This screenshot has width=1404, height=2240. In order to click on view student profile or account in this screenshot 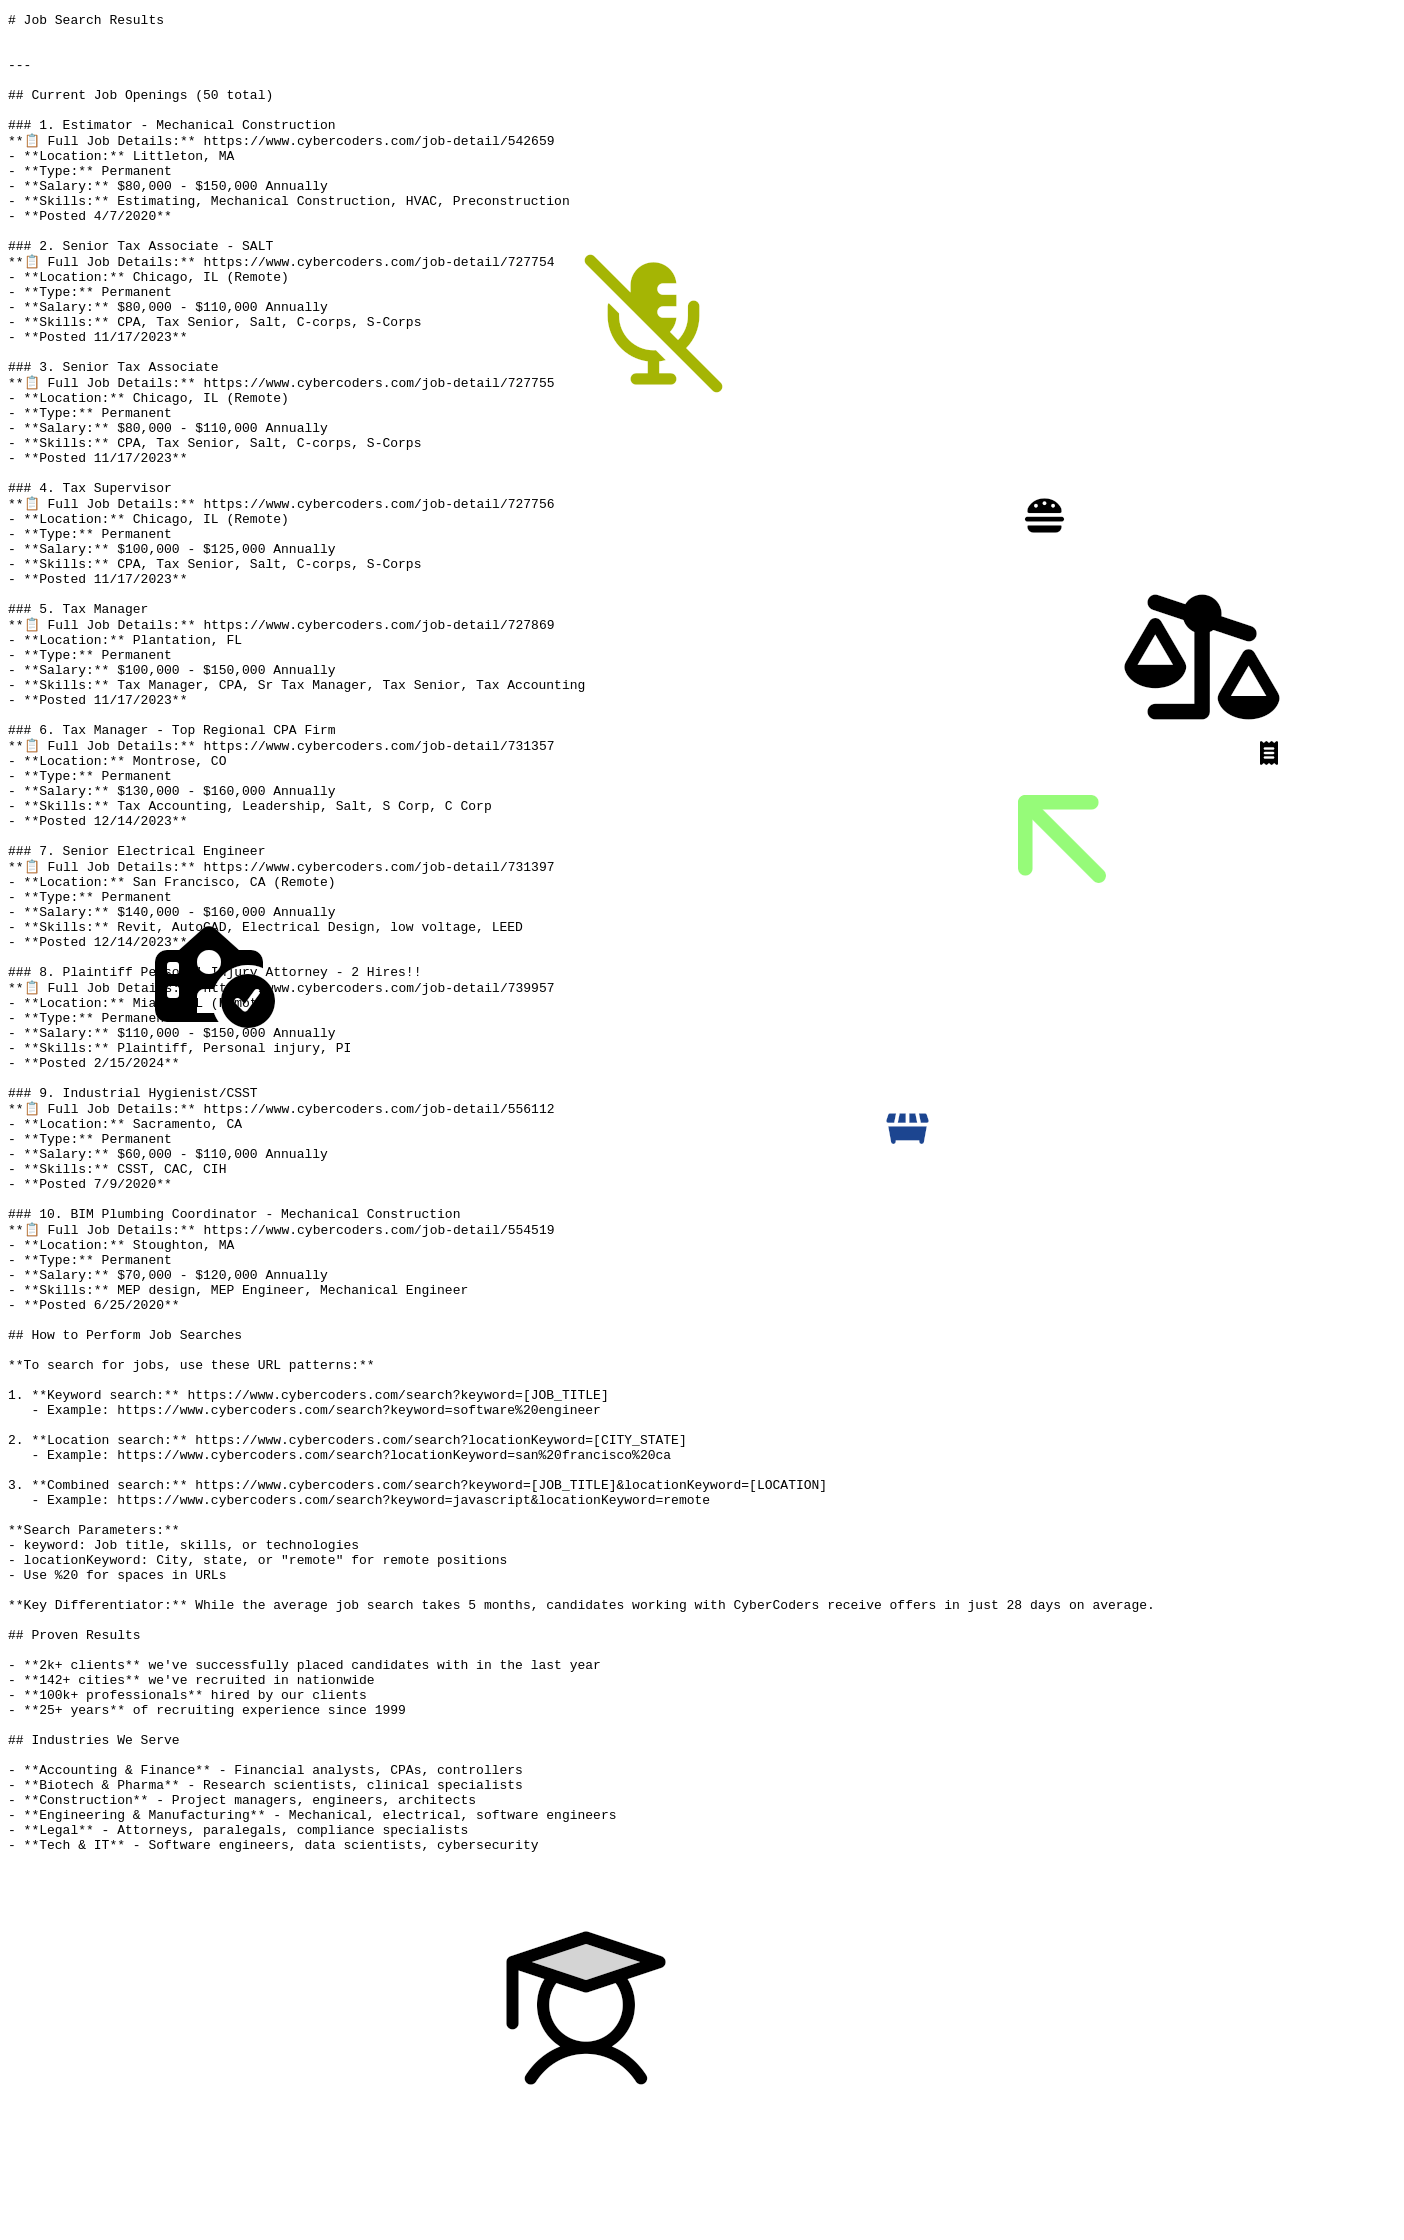, I will do `click(586, 2011)`.